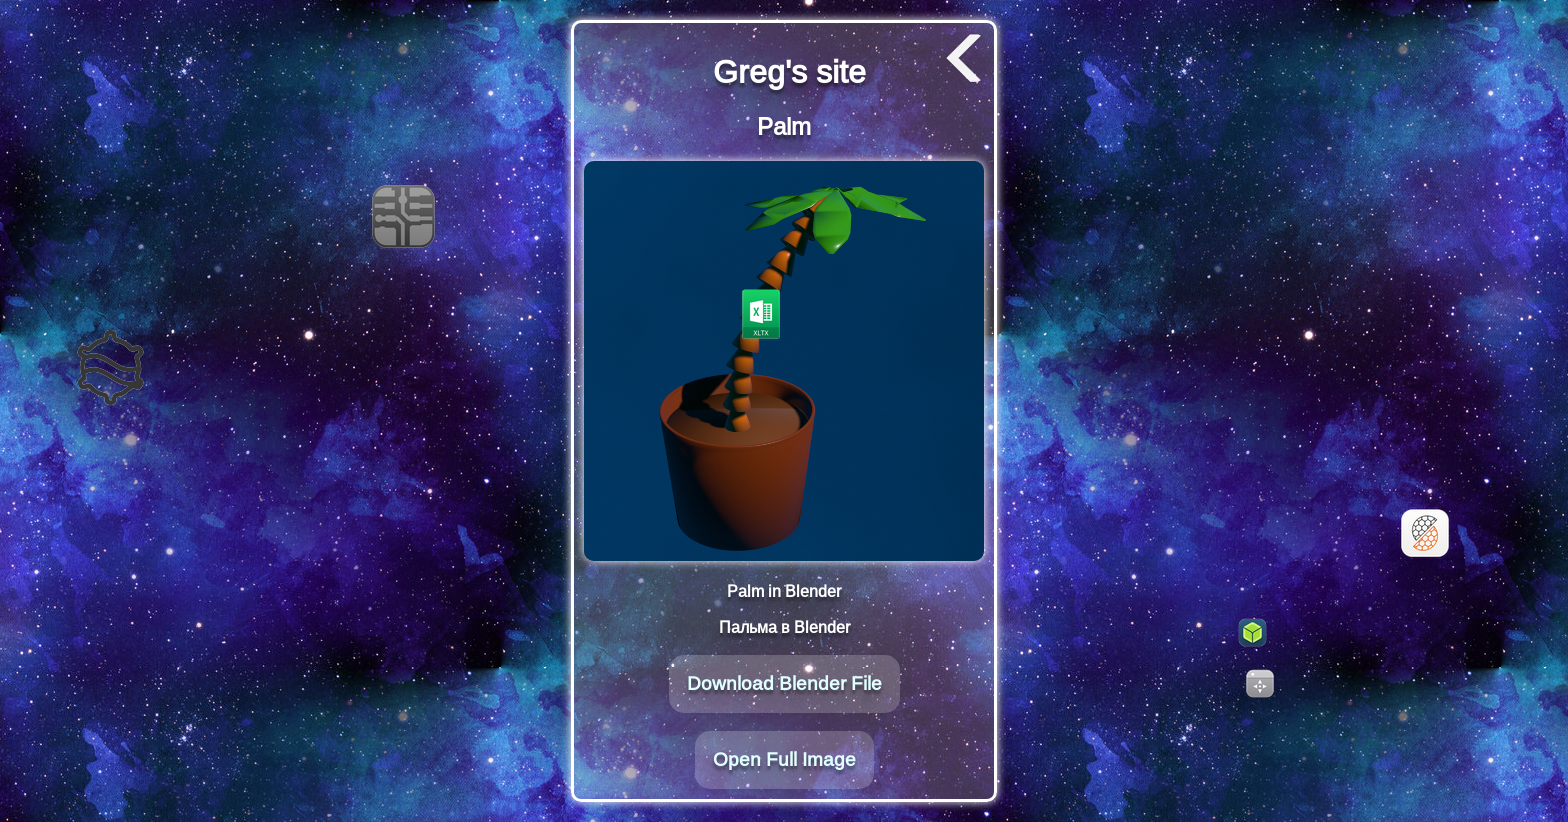 The width and height of the screenshot is (1568, 822). What do you see at coordinates (1425, 533) in the screenshot?
I see `open Prusa GCode Viewer app` at bounding box center [1425, 533].